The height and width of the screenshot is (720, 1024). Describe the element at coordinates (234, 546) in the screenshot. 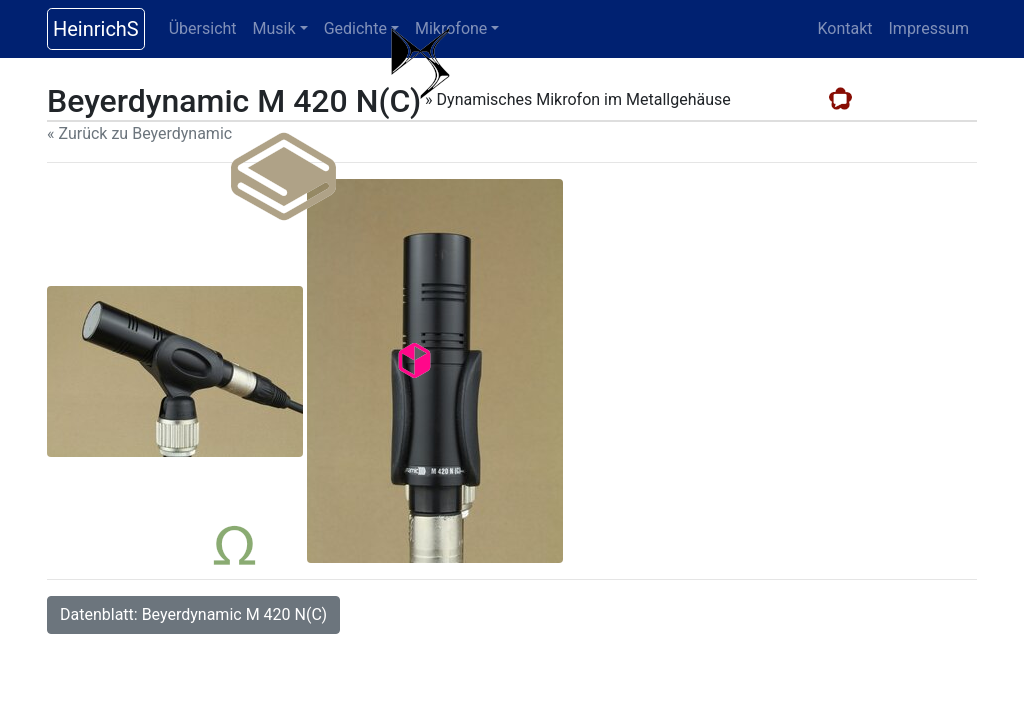

I see `insert omega symbol in text editor` at that location.